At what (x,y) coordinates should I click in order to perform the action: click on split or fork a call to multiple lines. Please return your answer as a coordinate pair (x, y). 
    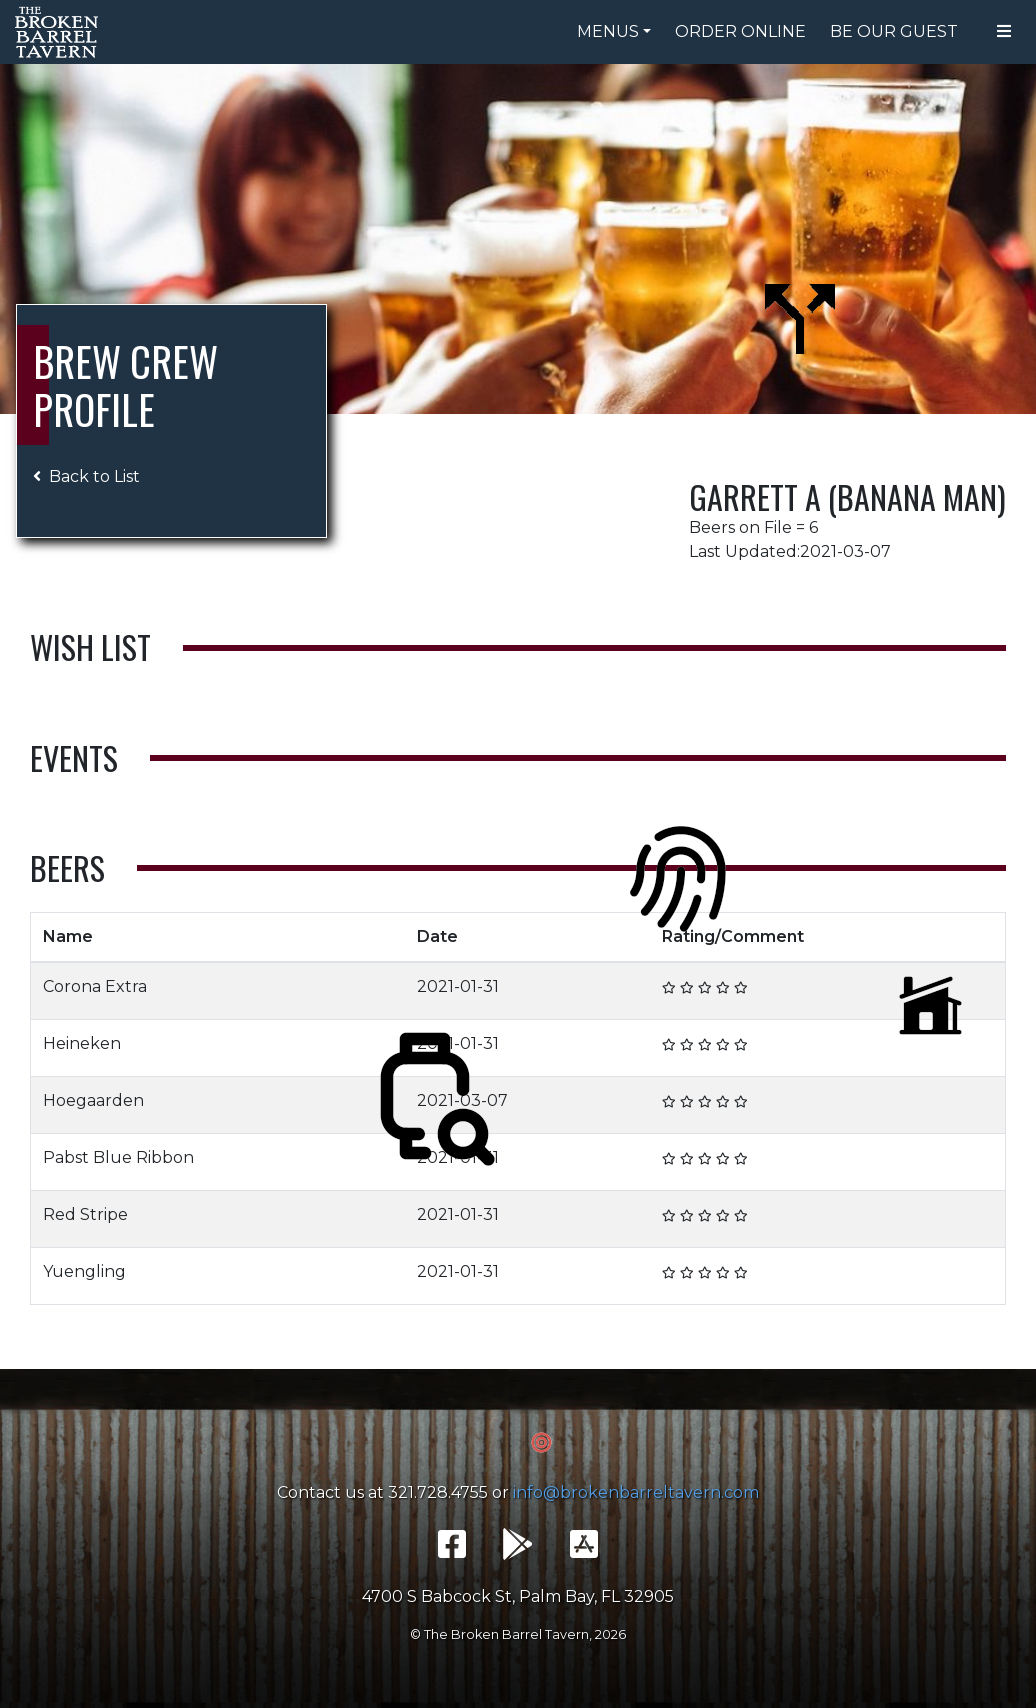
    Looking at the image, I should click on (800, 319).